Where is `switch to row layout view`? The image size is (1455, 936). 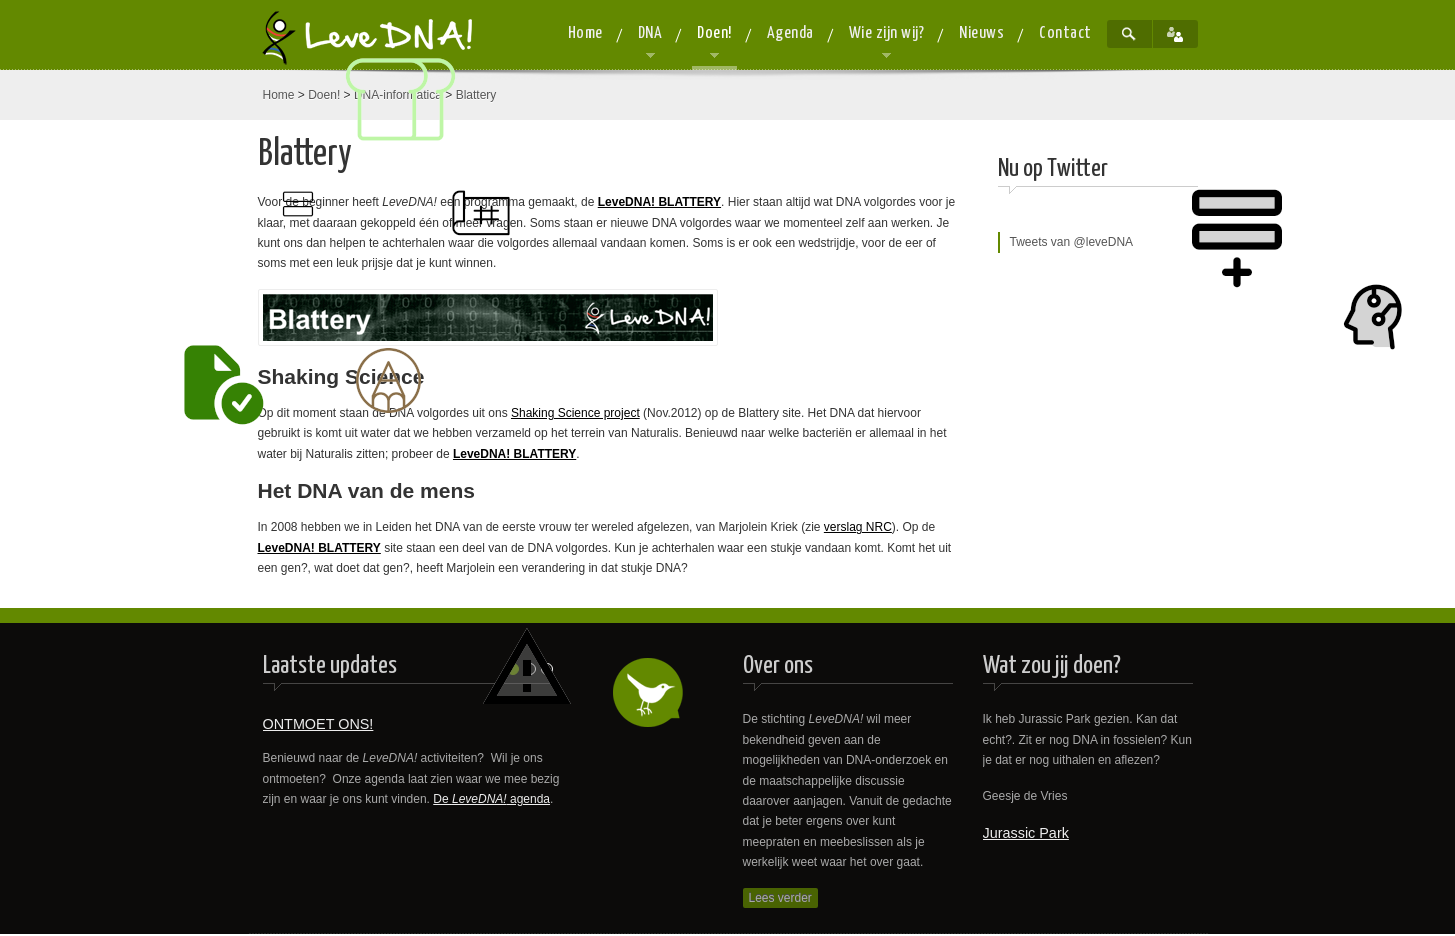
switch to row layout view is located at coordinates (298, 204).